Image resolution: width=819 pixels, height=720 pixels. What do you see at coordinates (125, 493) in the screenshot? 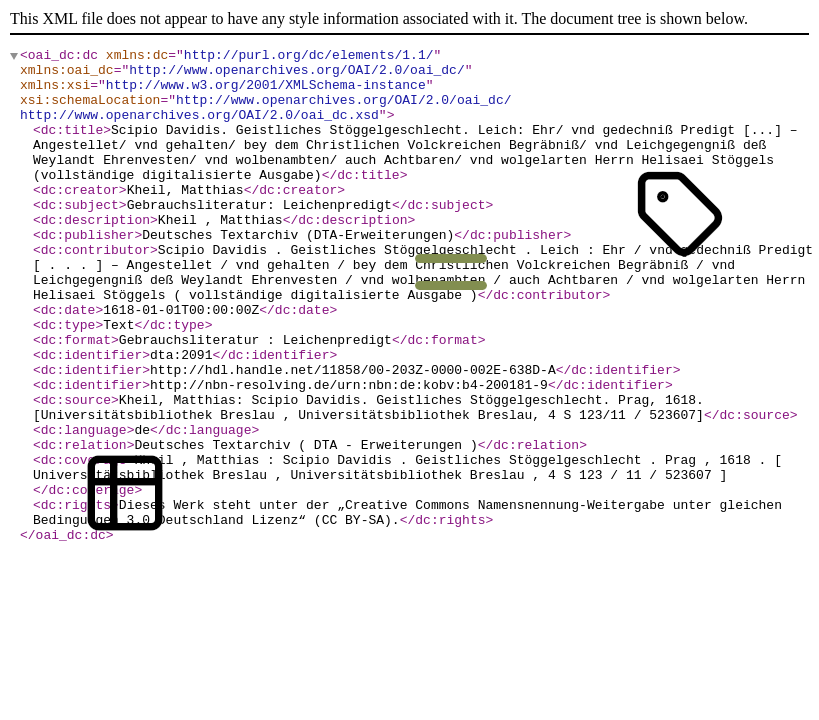
I see `view data in table format` at bounding box center [125, 493].